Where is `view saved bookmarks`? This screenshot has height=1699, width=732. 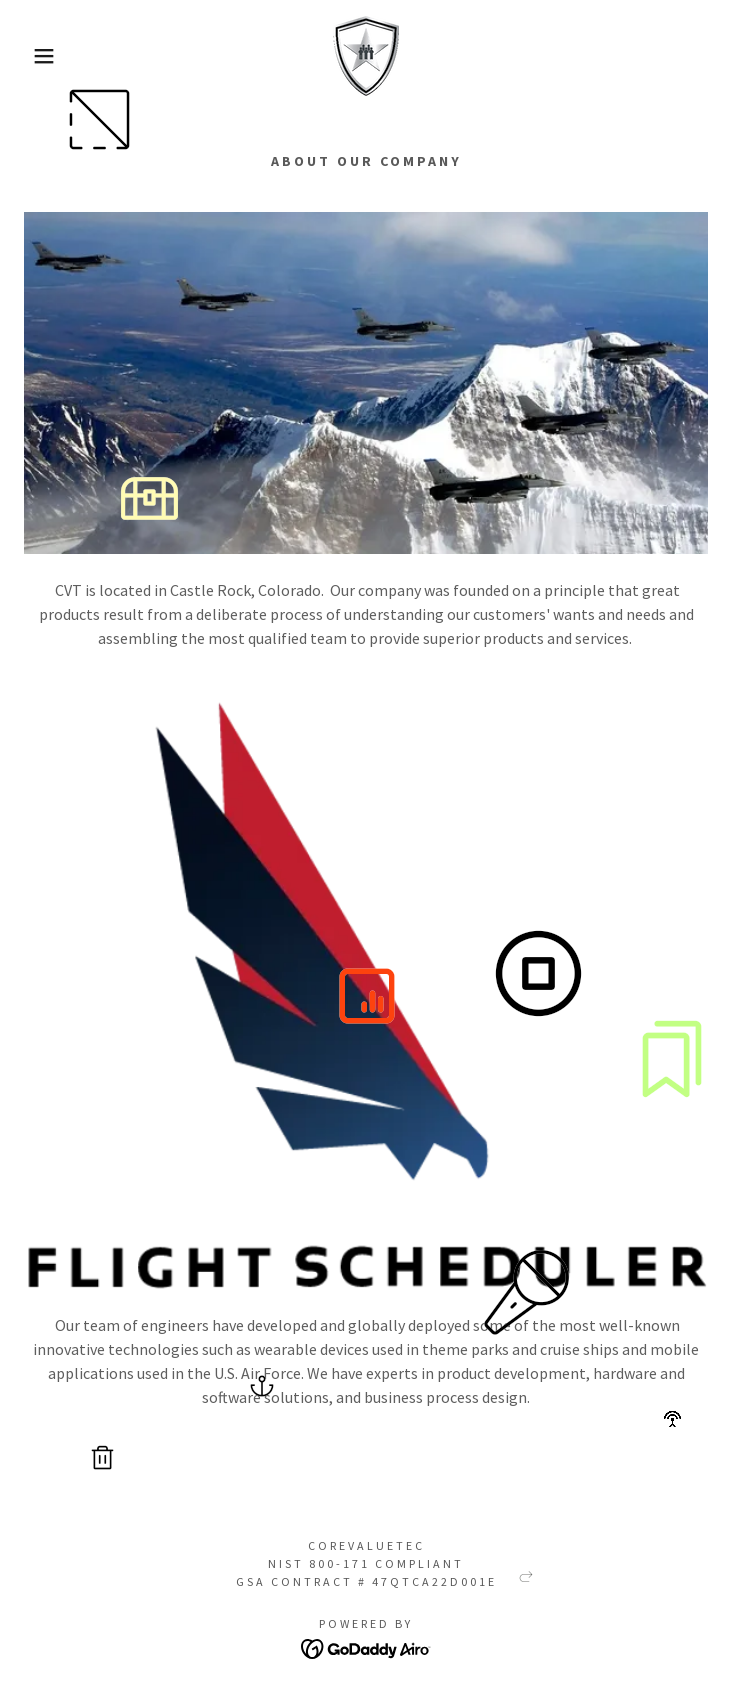 view saved bookmarks is located at coordinates (672, 1059).